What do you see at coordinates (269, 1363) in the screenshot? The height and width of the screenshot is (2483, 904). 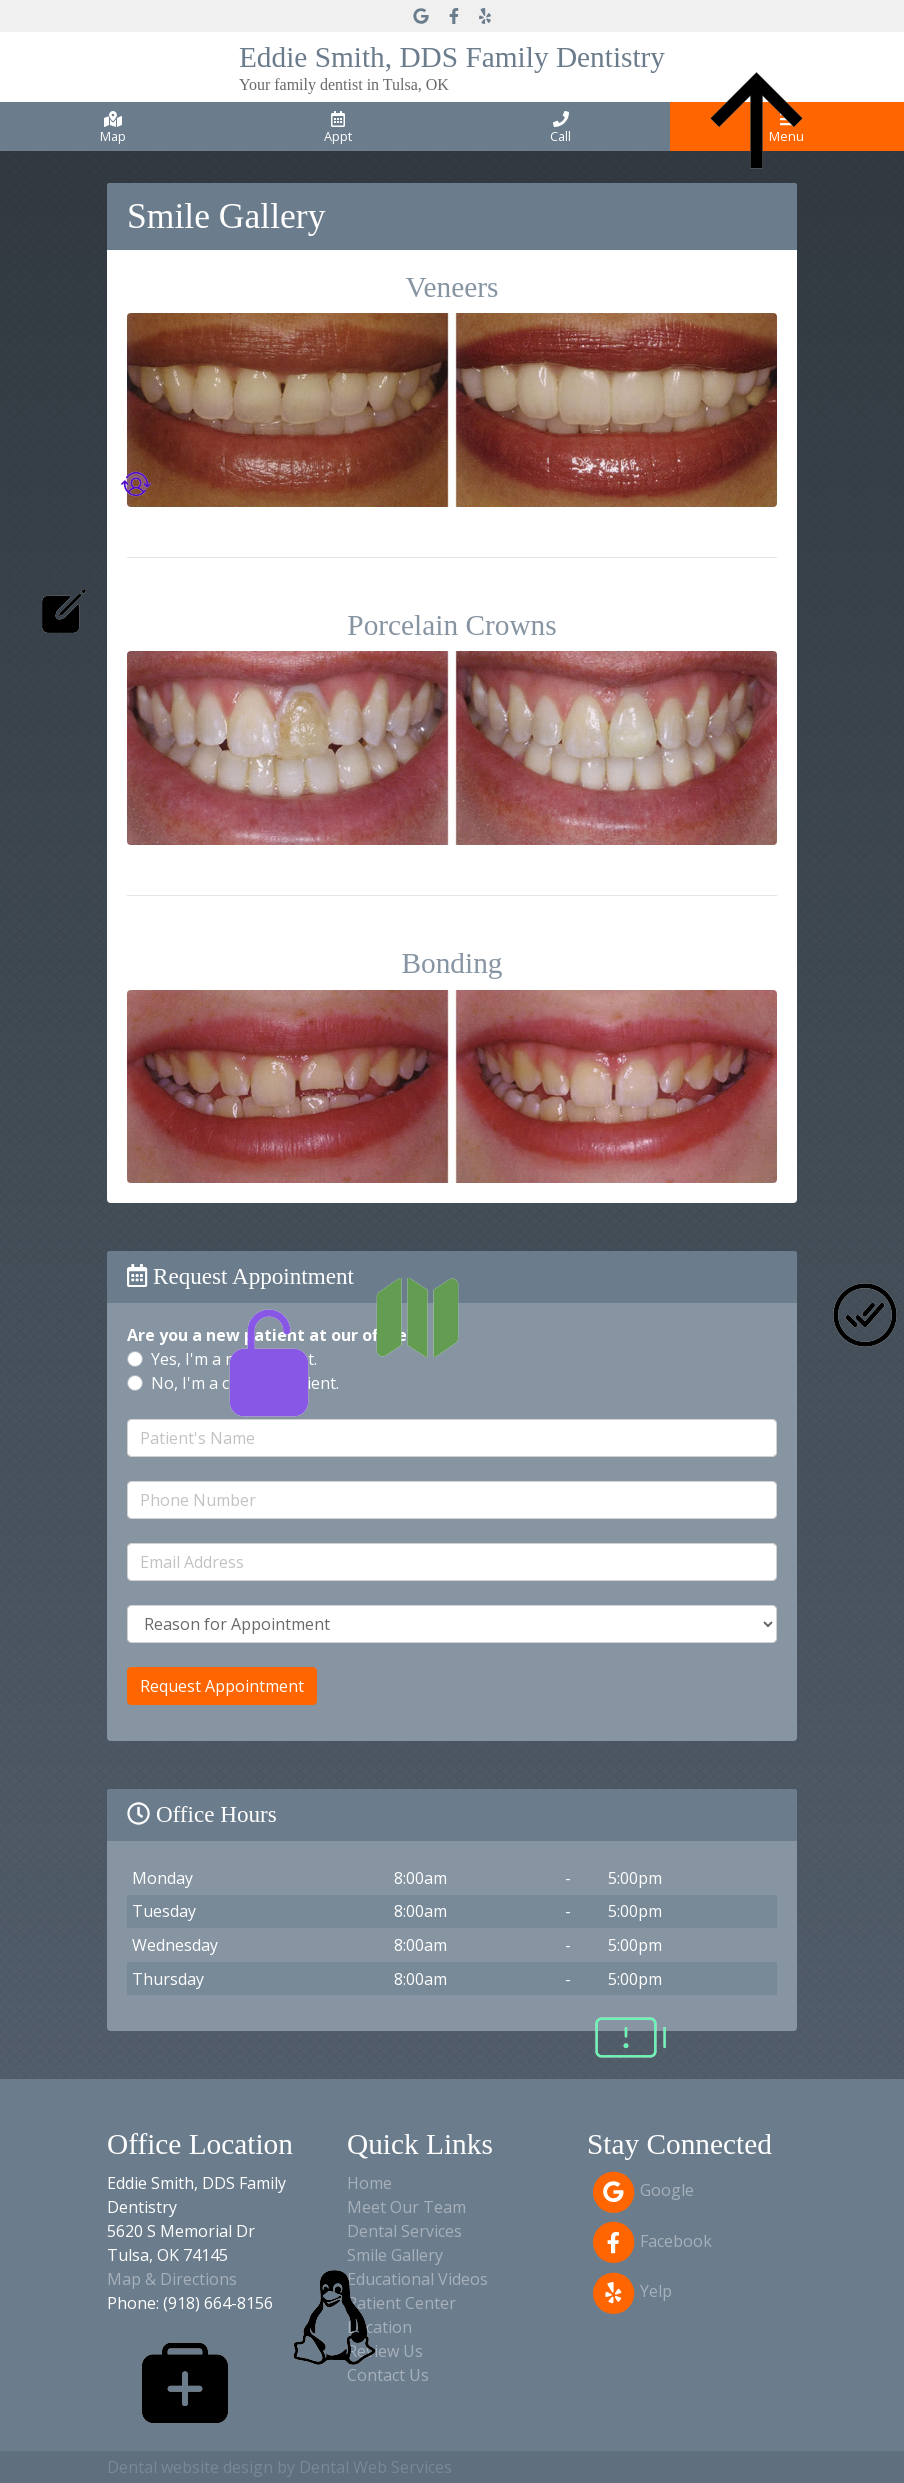 I see `unlock or access secured content` at bounding box center [269, 1363].